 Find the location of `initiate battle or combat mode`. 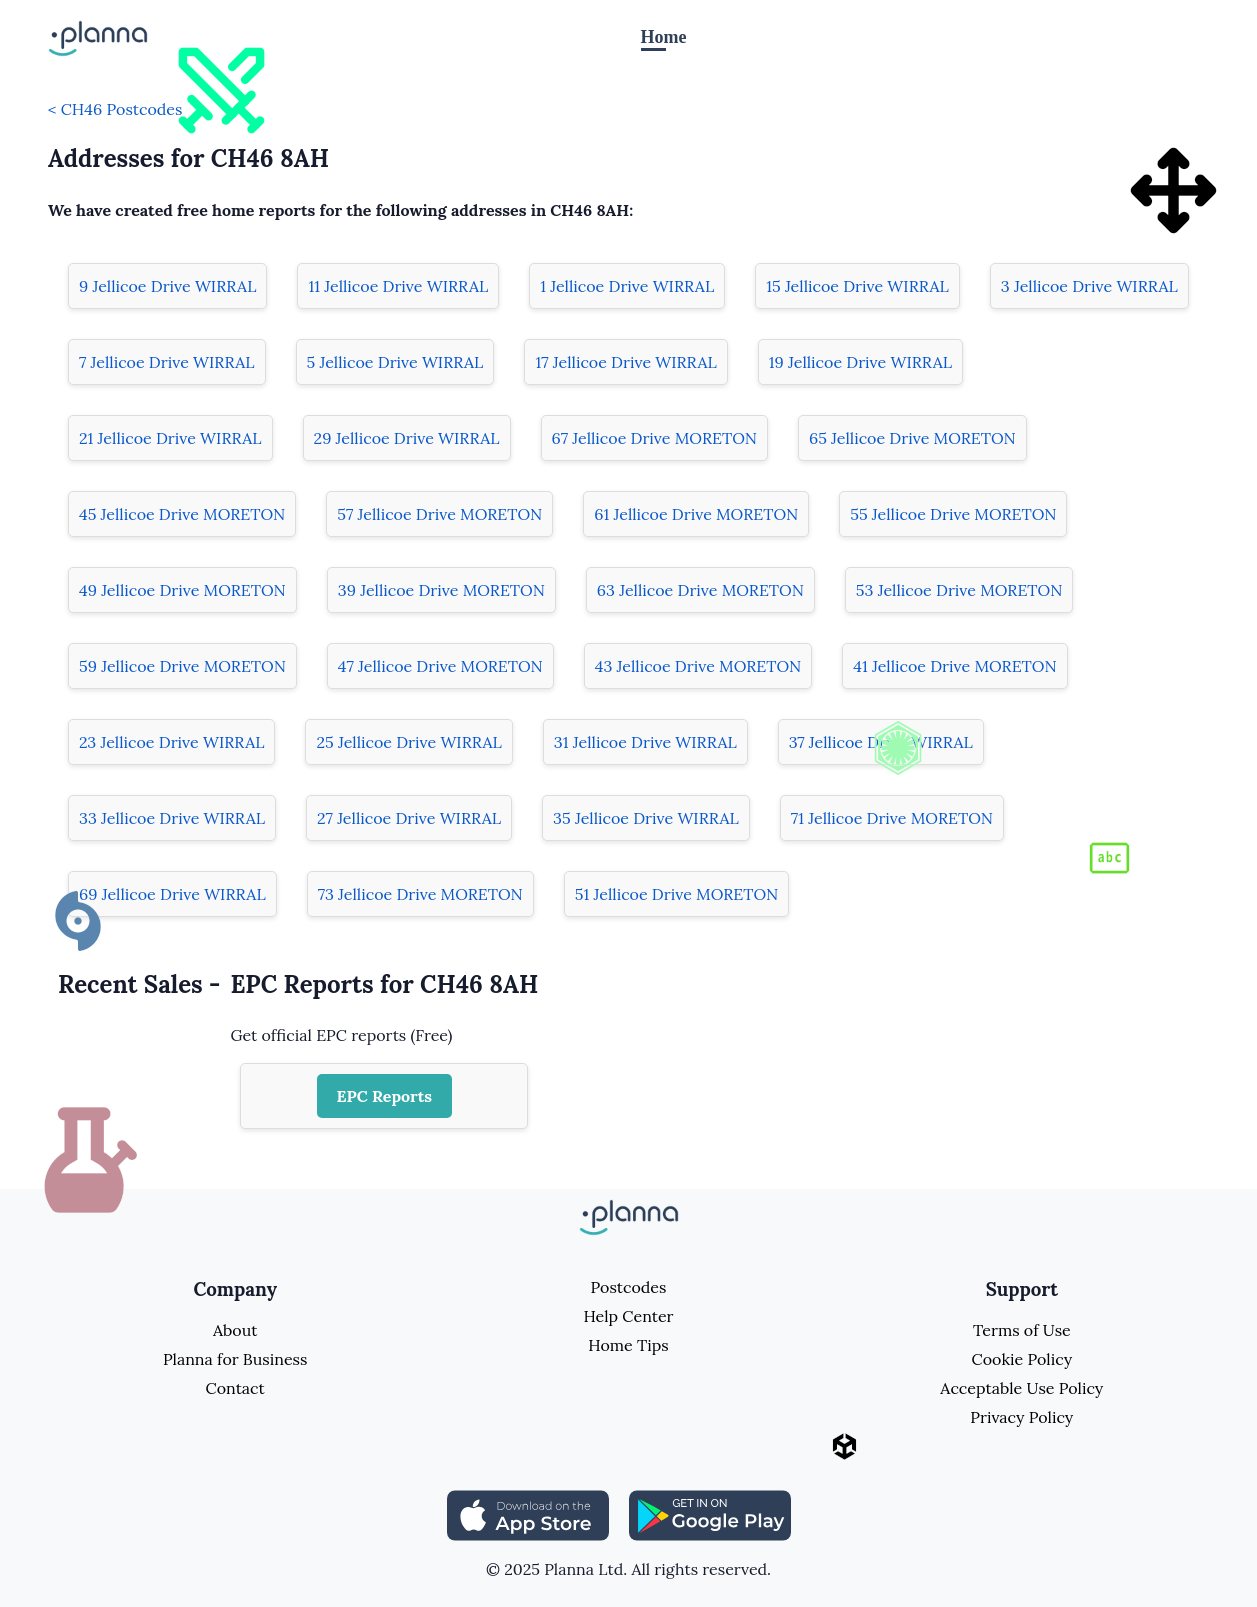

initiate battle or combat mode is located at coordinates (221, 90).